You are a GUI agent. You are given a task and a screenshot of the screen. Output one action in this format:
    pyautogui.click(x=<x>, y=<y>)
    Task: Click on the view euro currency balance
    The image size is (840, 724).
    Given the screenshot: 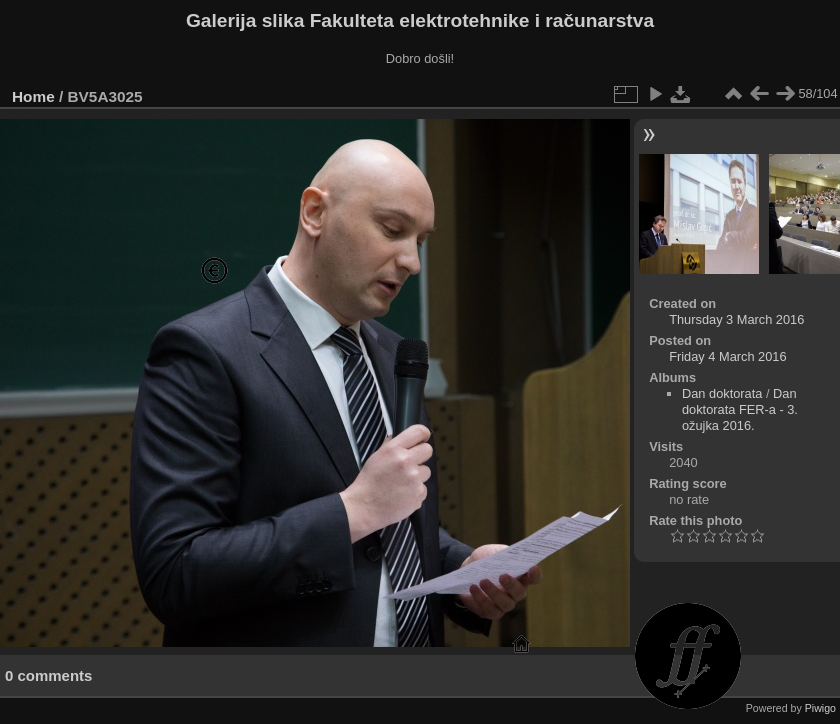 What is the action you would take?
    pyautogui.click(x=214, y=270)
    